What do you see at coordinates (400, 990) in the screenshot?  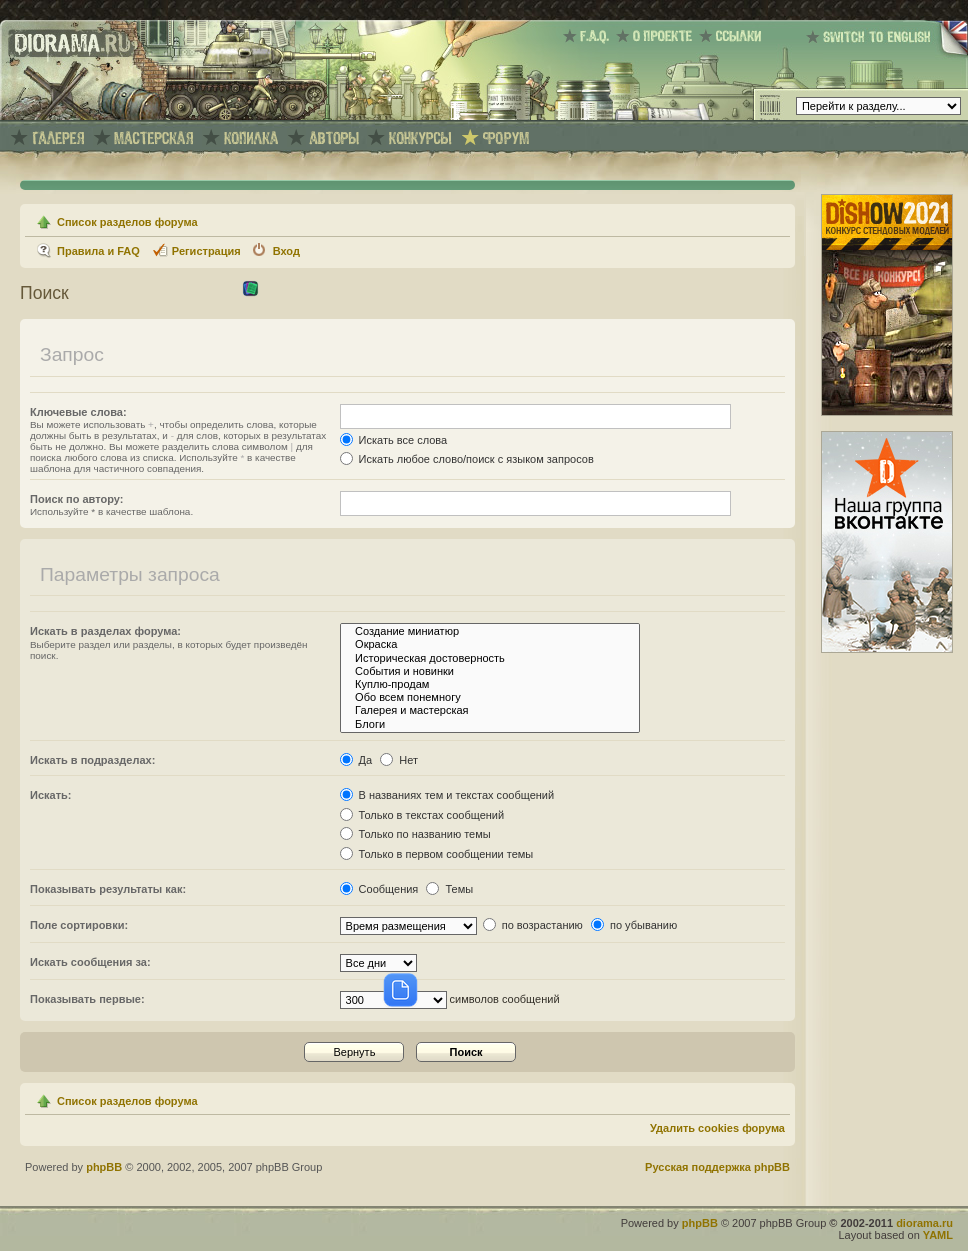 I see `open document preferences` at bounding box center [400, 990].